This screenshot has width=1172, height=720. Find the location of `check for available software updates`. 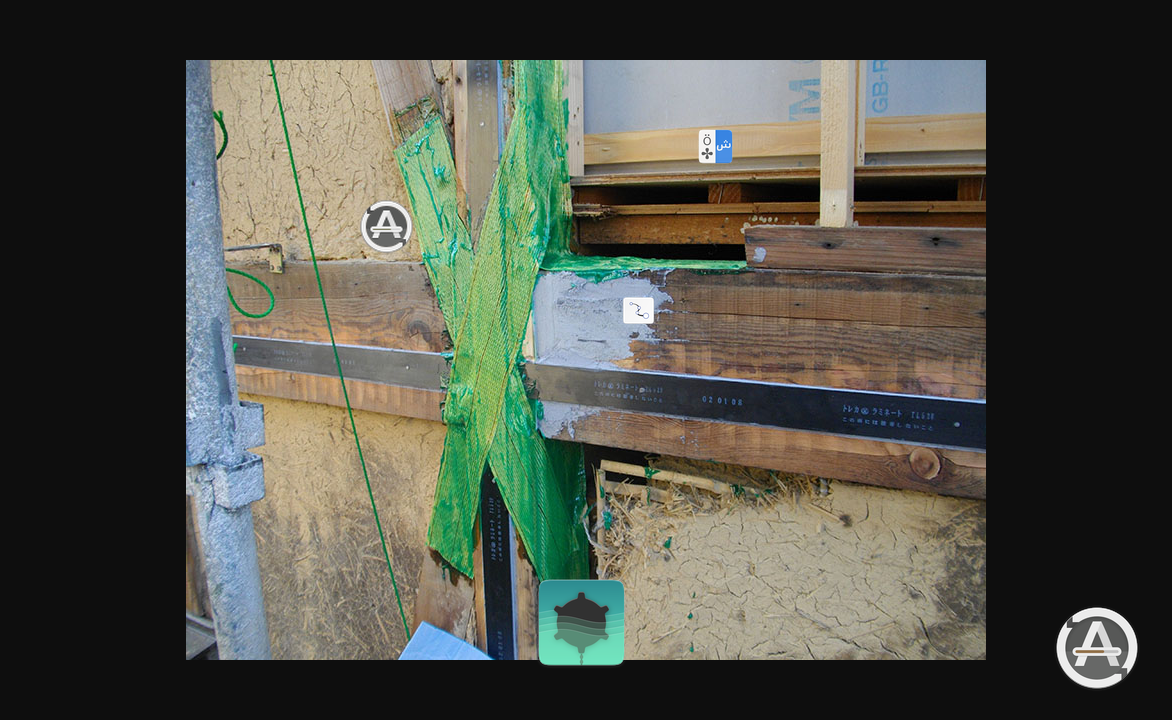

check for available software updates is located at coordinates (1097, 648).